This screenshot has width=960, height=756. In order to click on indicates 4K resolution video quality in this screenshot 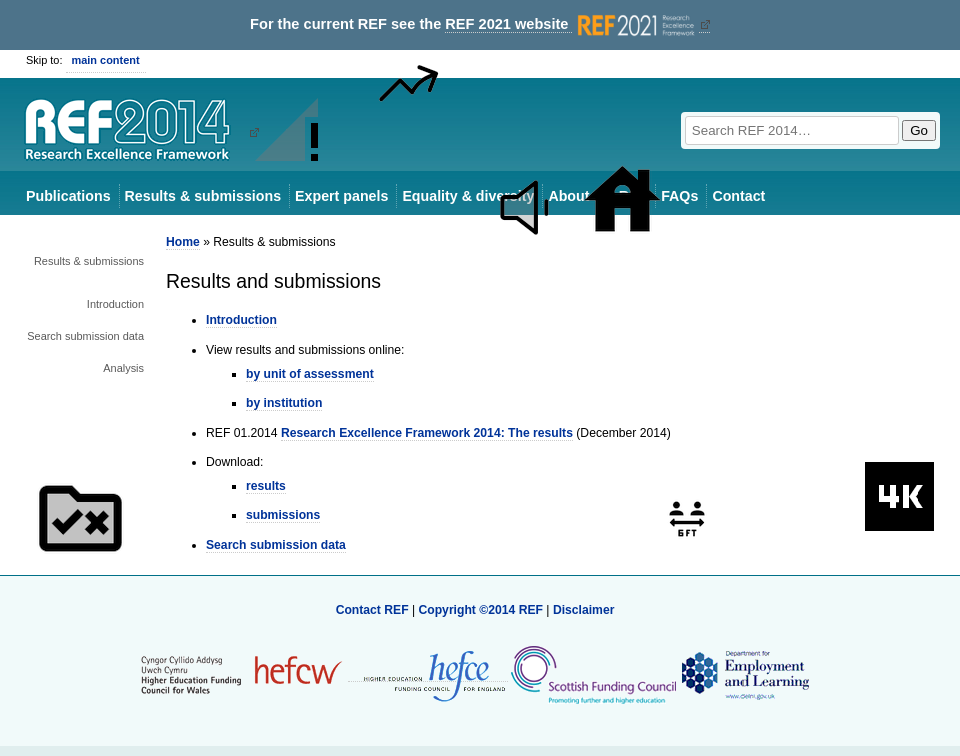, I will do `click(899, 496)`.